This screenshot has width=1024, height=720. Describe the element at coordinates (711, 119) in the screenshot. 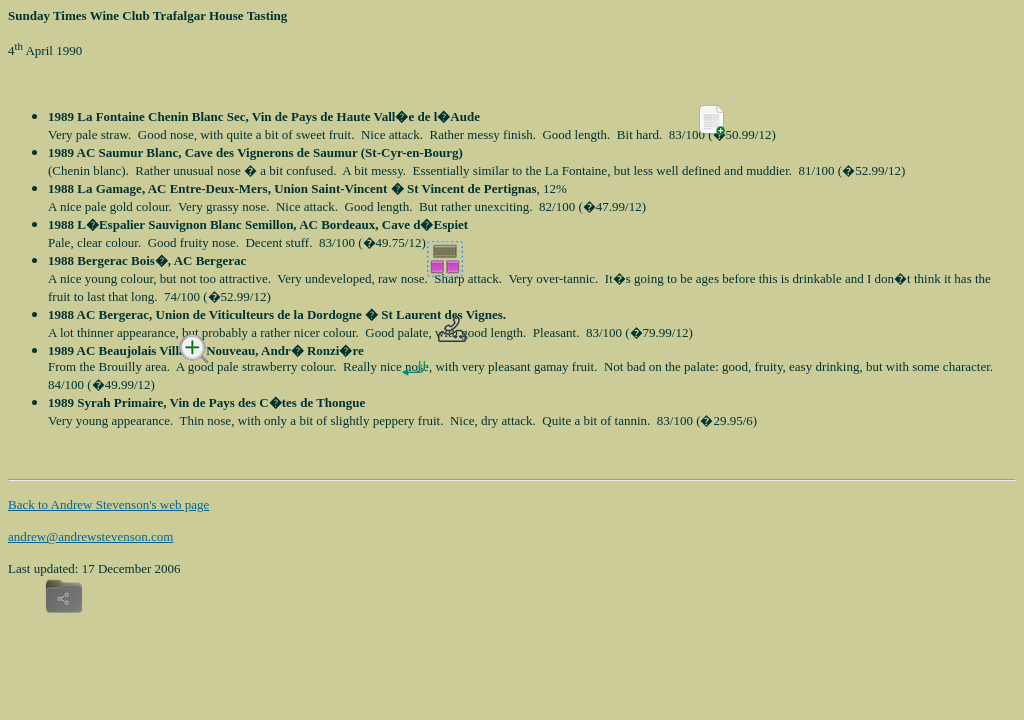

I see `create a new document` at that location.